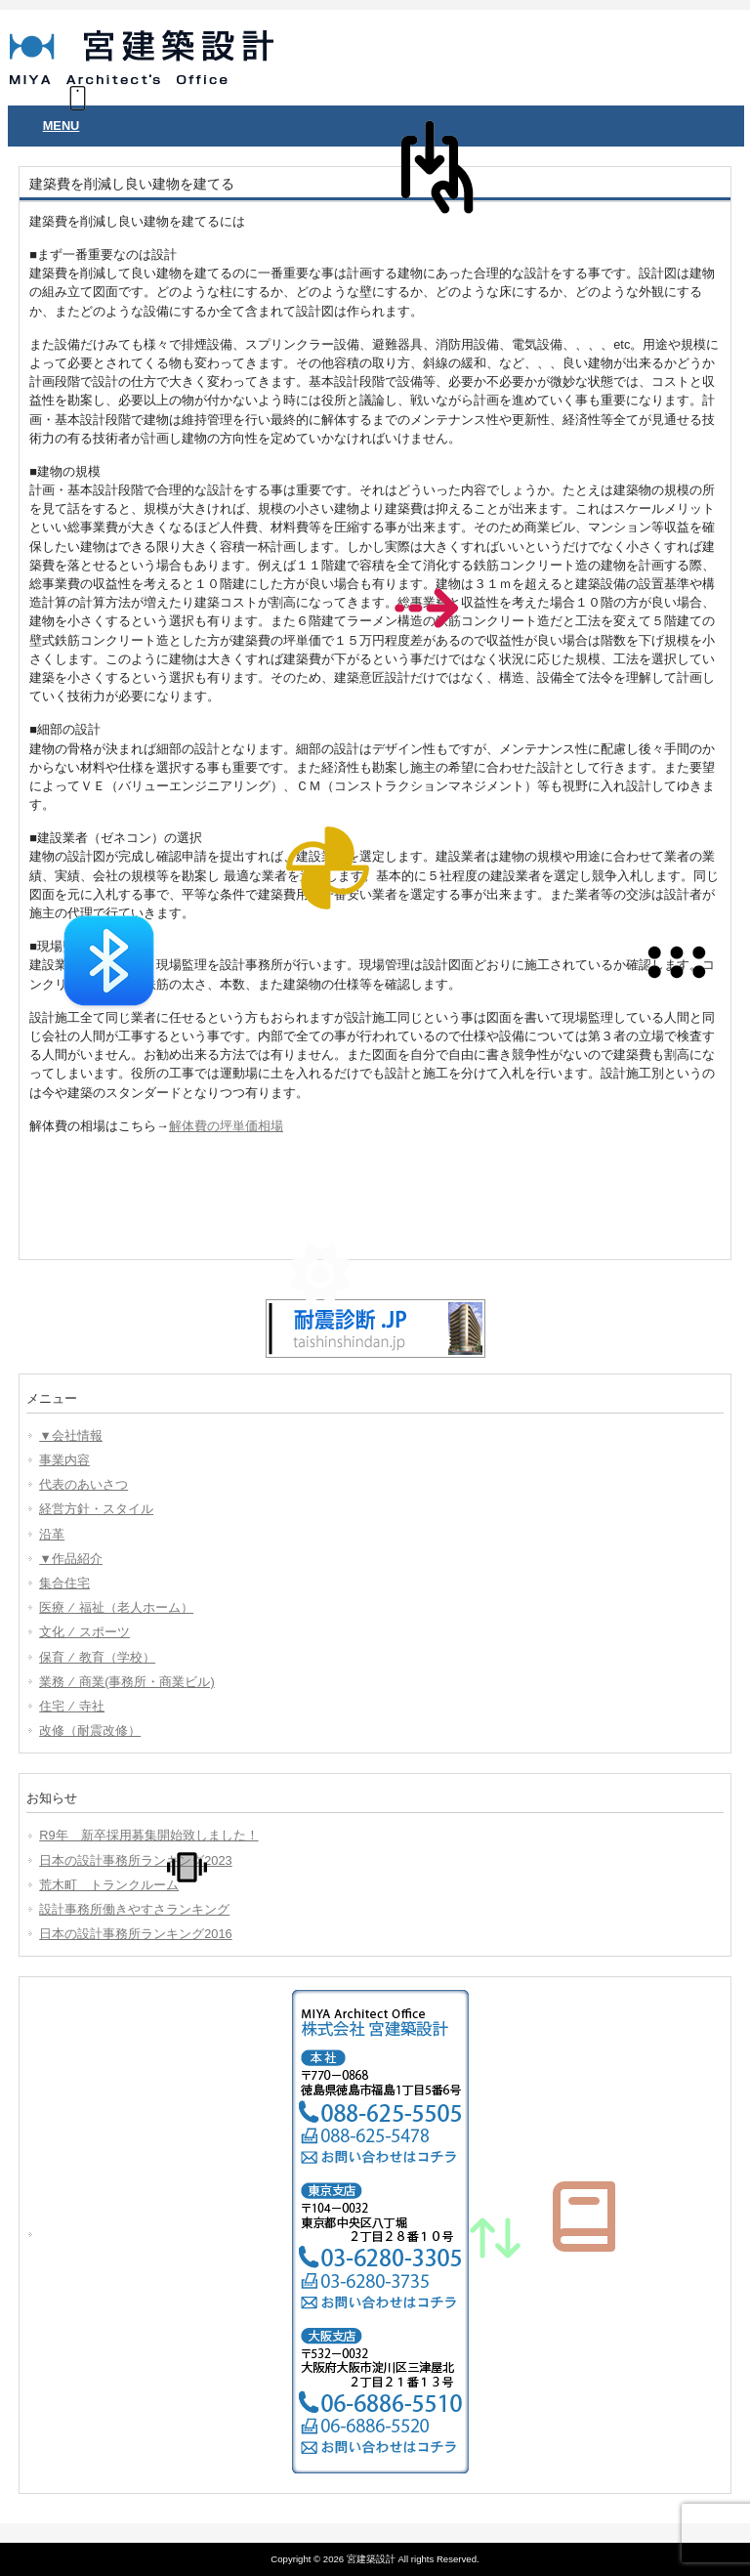 The width and height of the screenshot is (750, 2576). I want to click on continue to next step, so click(426, 608).